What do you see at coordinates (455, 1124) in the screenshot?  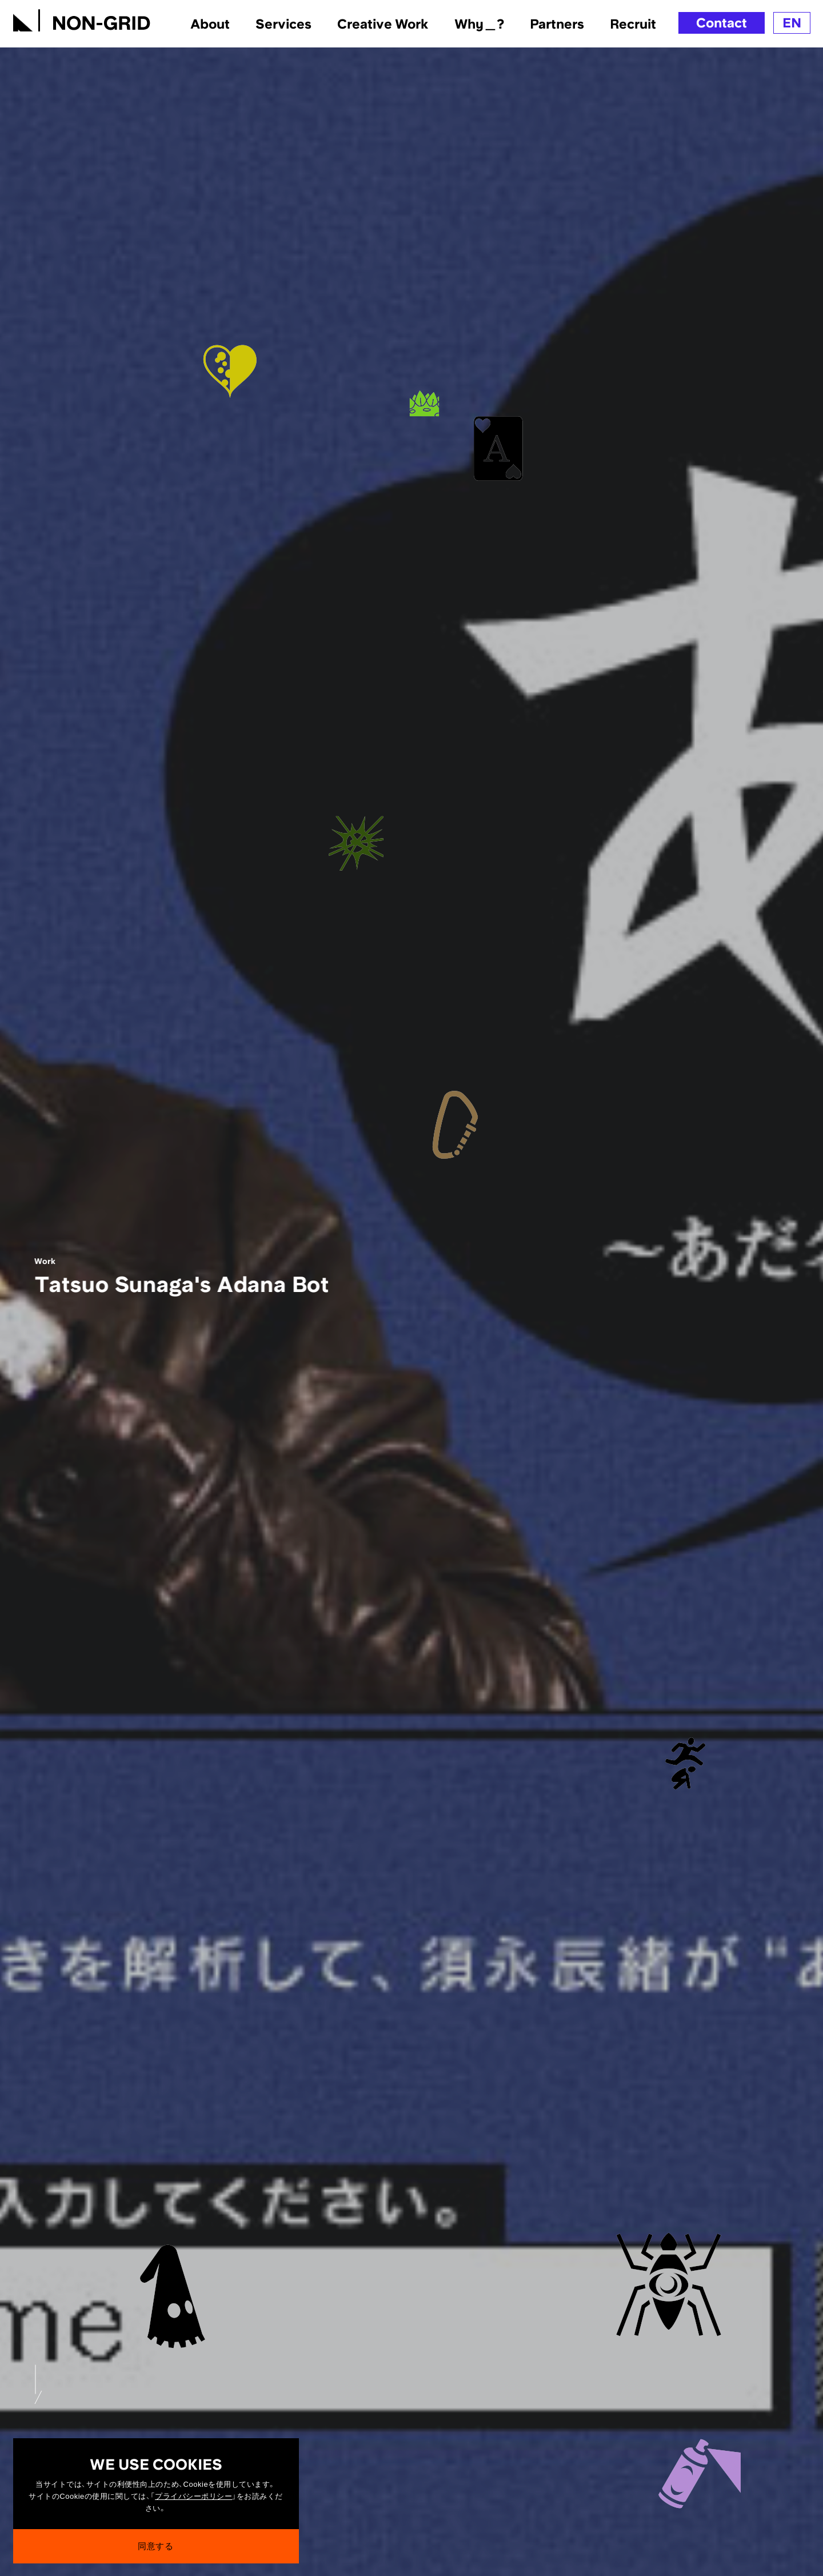 I see `climbing or outdoor gear category` at bounding box center [455, 1124].